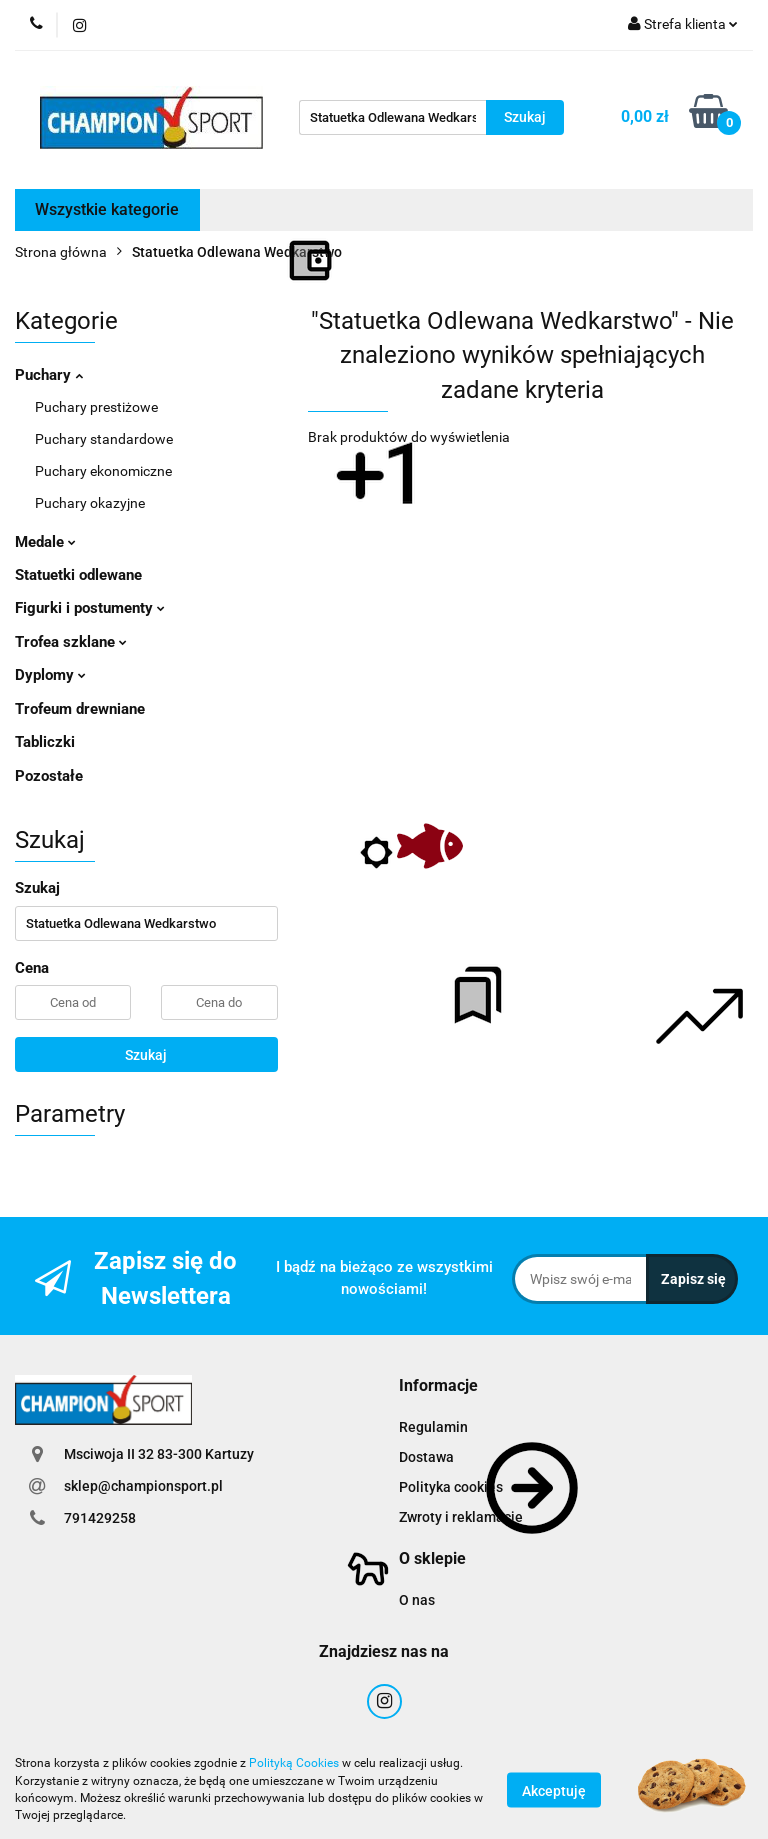 The image size is (768, 1839). I want to click on increase exposure by one stop, so click(374, 475).